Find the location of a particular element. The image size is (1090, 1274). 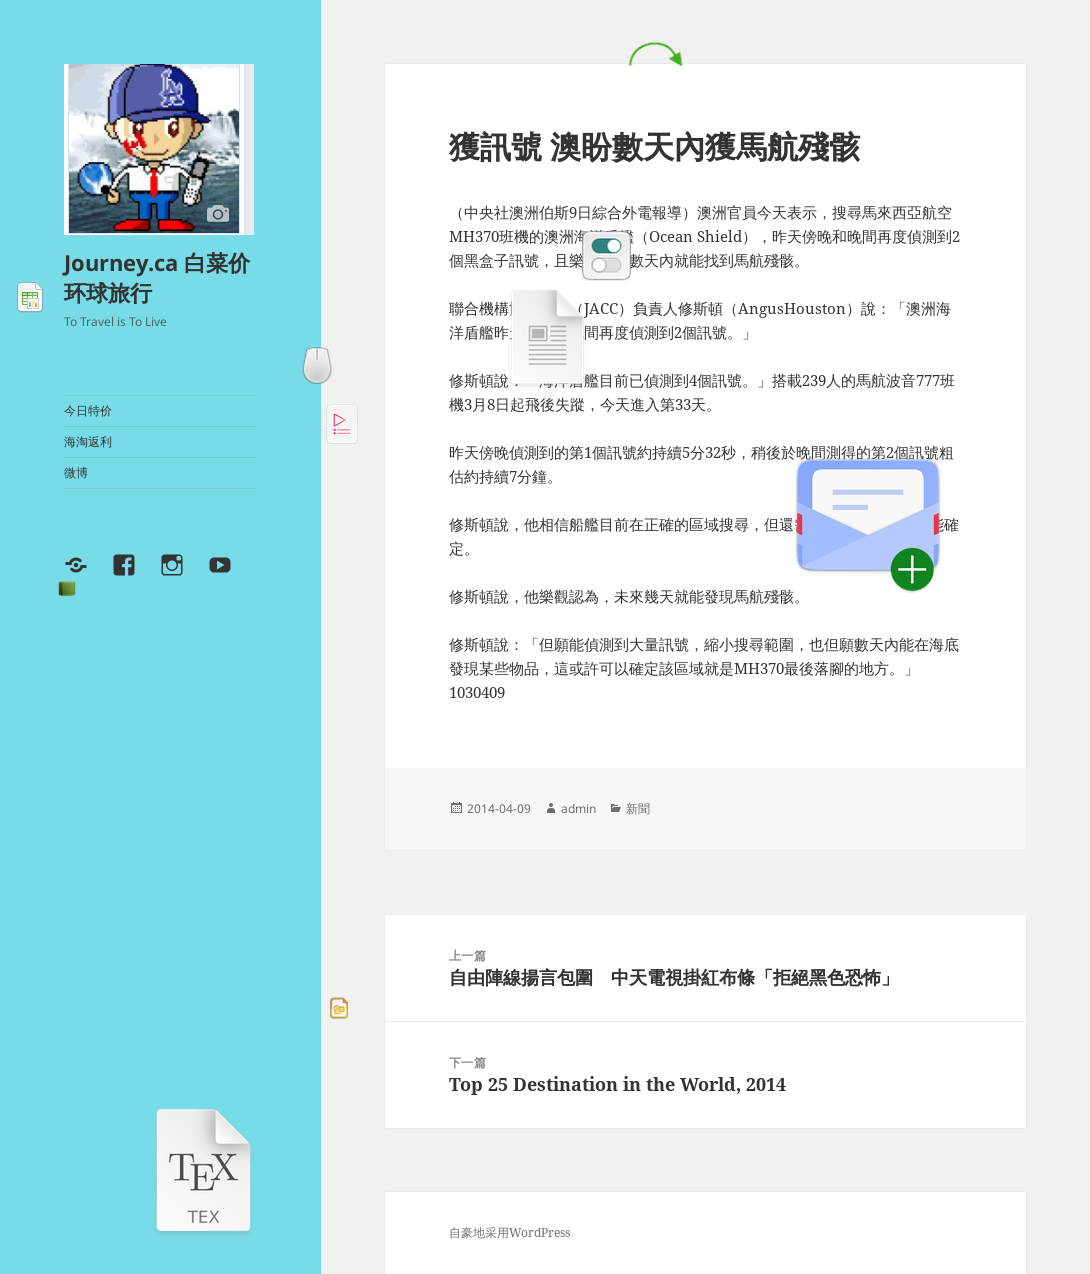

libreoffice draw template file is located at coordinates (339, 1008).